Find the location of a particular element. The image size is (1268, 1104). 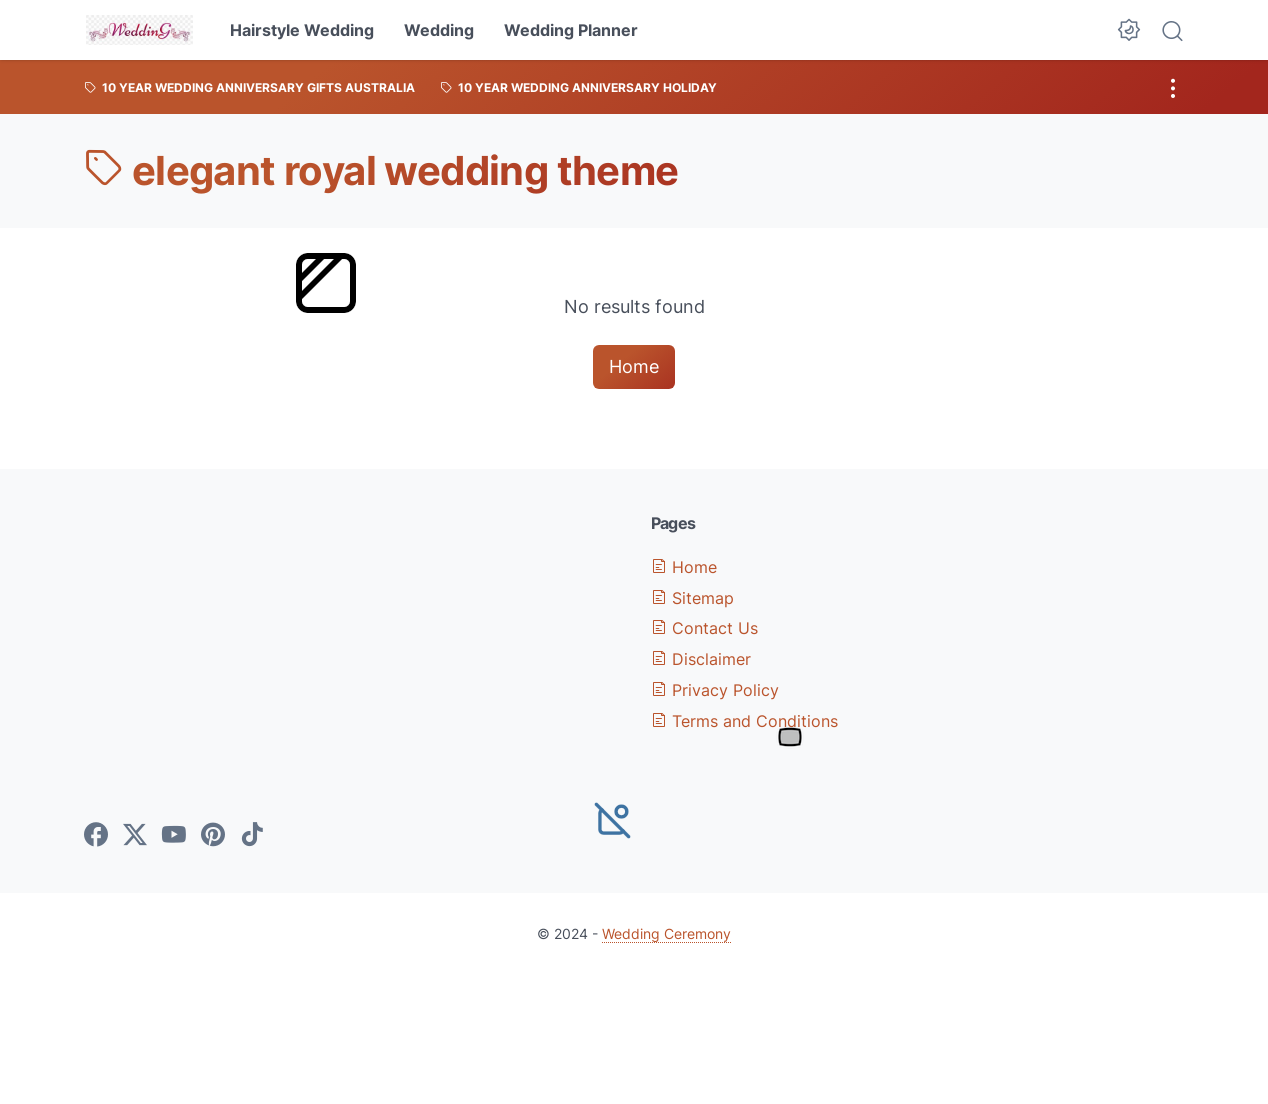

dry in shade laundry care instruction is located at coordinates (326, 283).